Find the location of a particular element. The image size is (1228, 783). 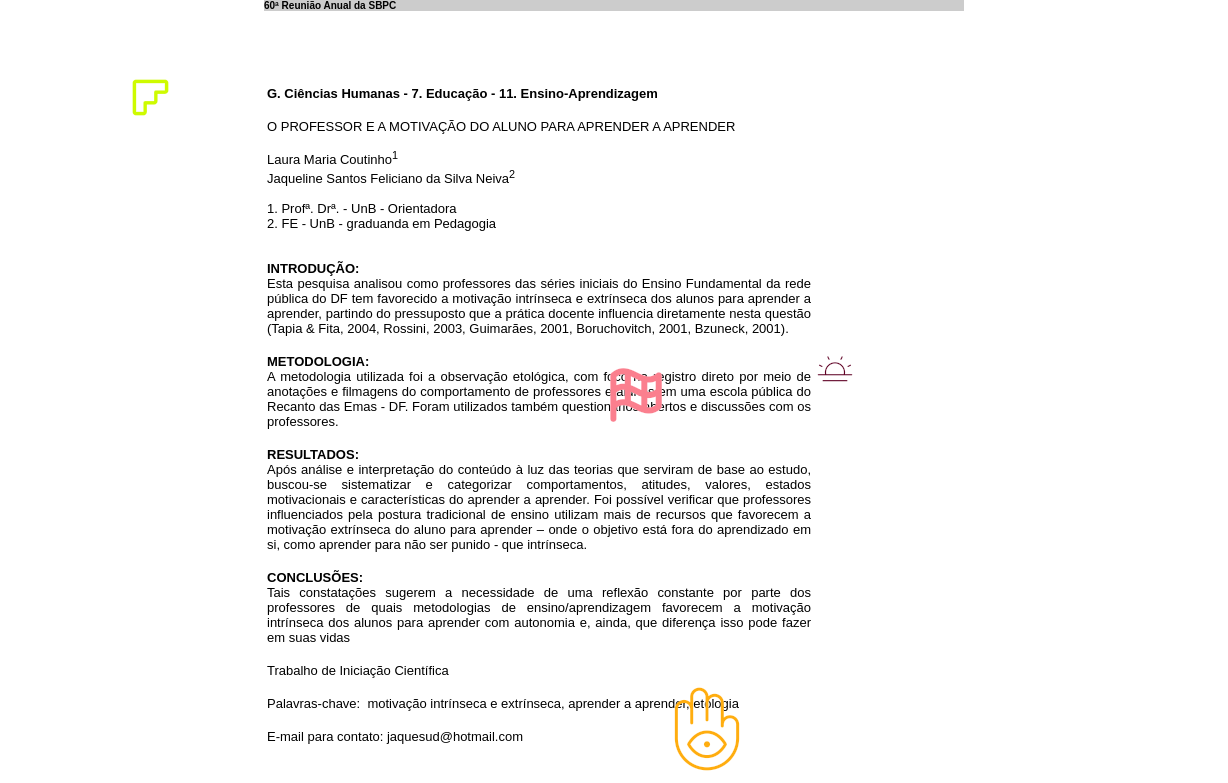

indicates a finish line or goal completion is located at coordinates (634, 394).